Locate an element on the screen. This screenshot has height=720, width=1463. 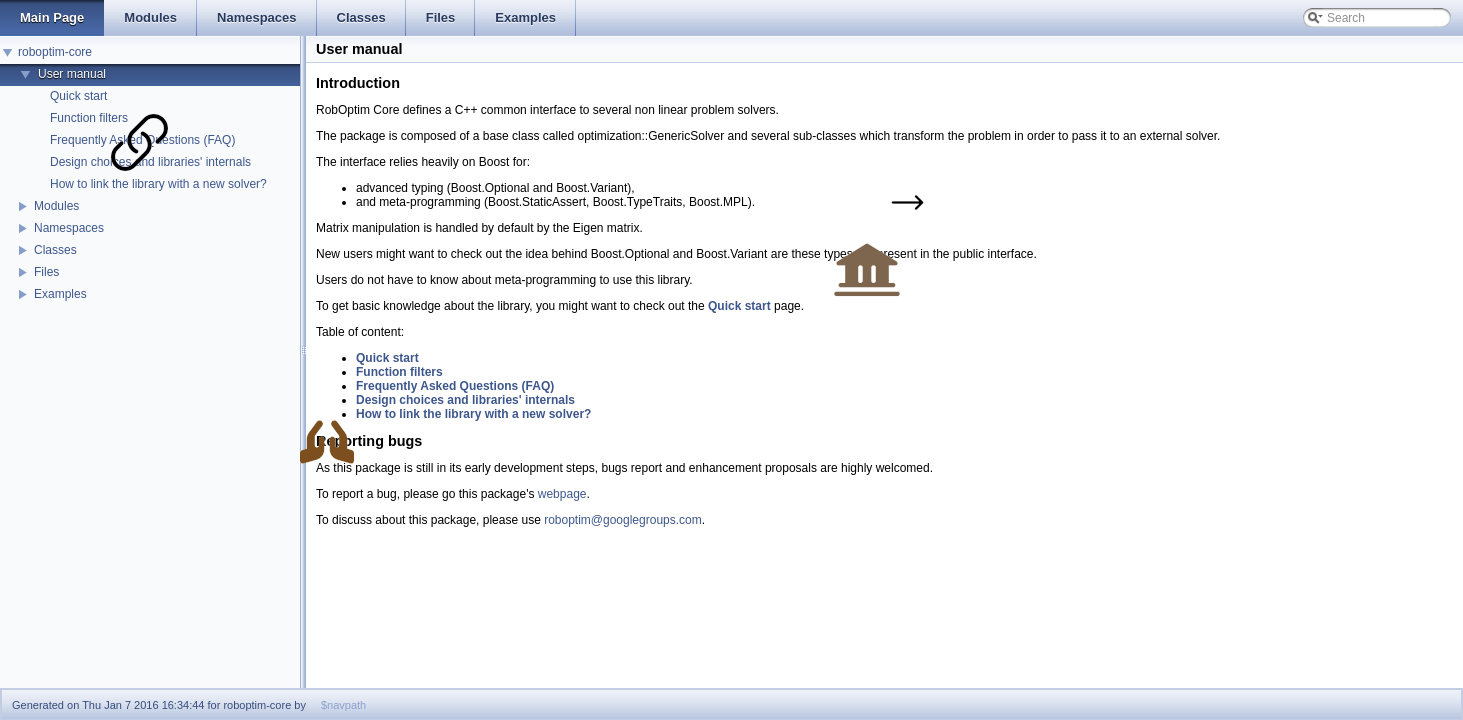
copy or share a link is located at coordinates (139, 142).